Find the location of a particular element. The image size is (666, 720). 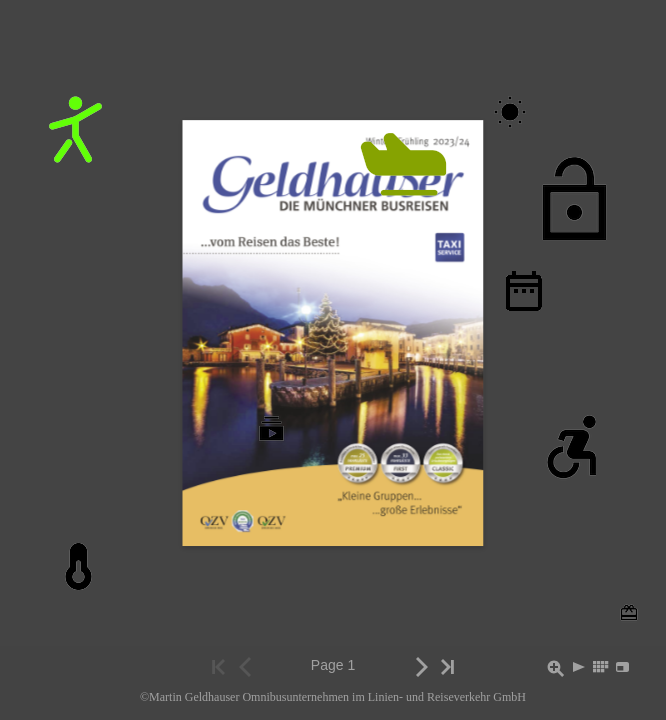

indicates medium or moderate temperature is located at coordinates (78, 566).